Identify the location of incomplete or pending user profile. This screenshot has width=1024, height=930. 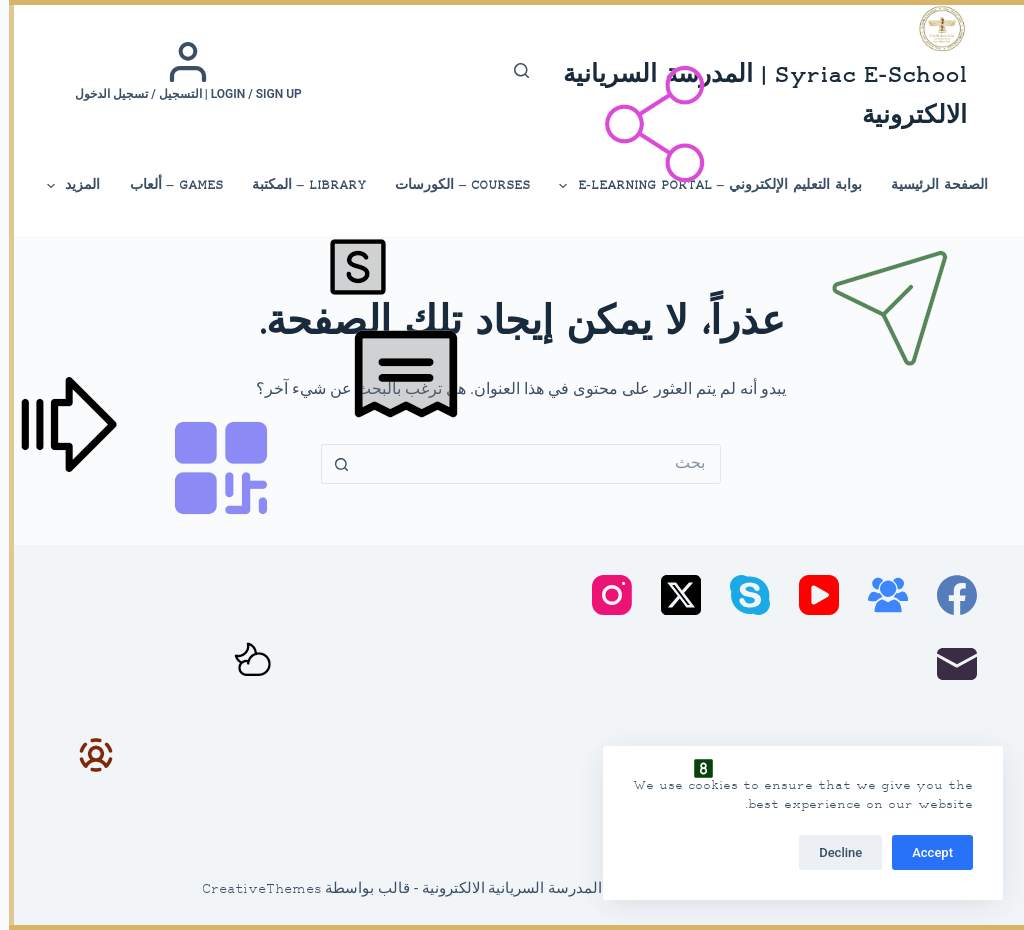
(96, 755).